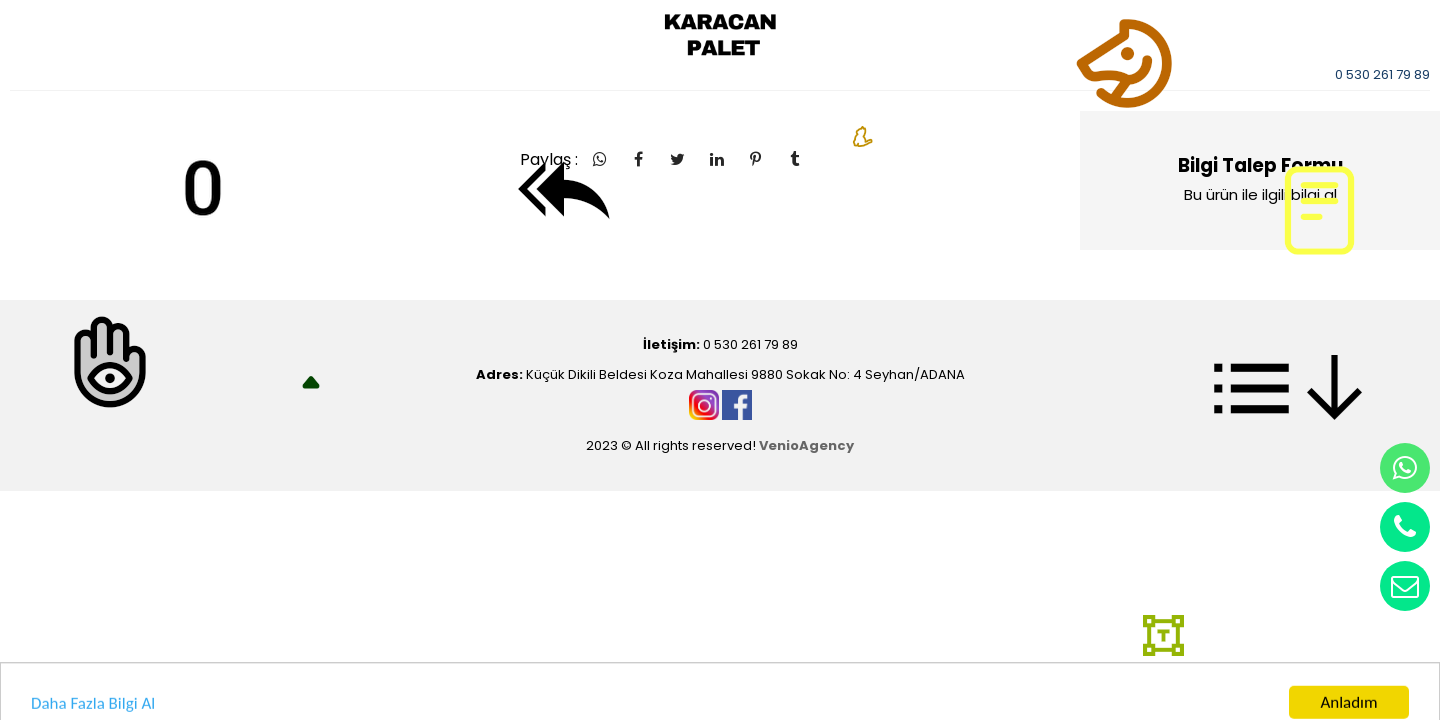  I want to click on insert a text box or text field, so click(1163, 635).